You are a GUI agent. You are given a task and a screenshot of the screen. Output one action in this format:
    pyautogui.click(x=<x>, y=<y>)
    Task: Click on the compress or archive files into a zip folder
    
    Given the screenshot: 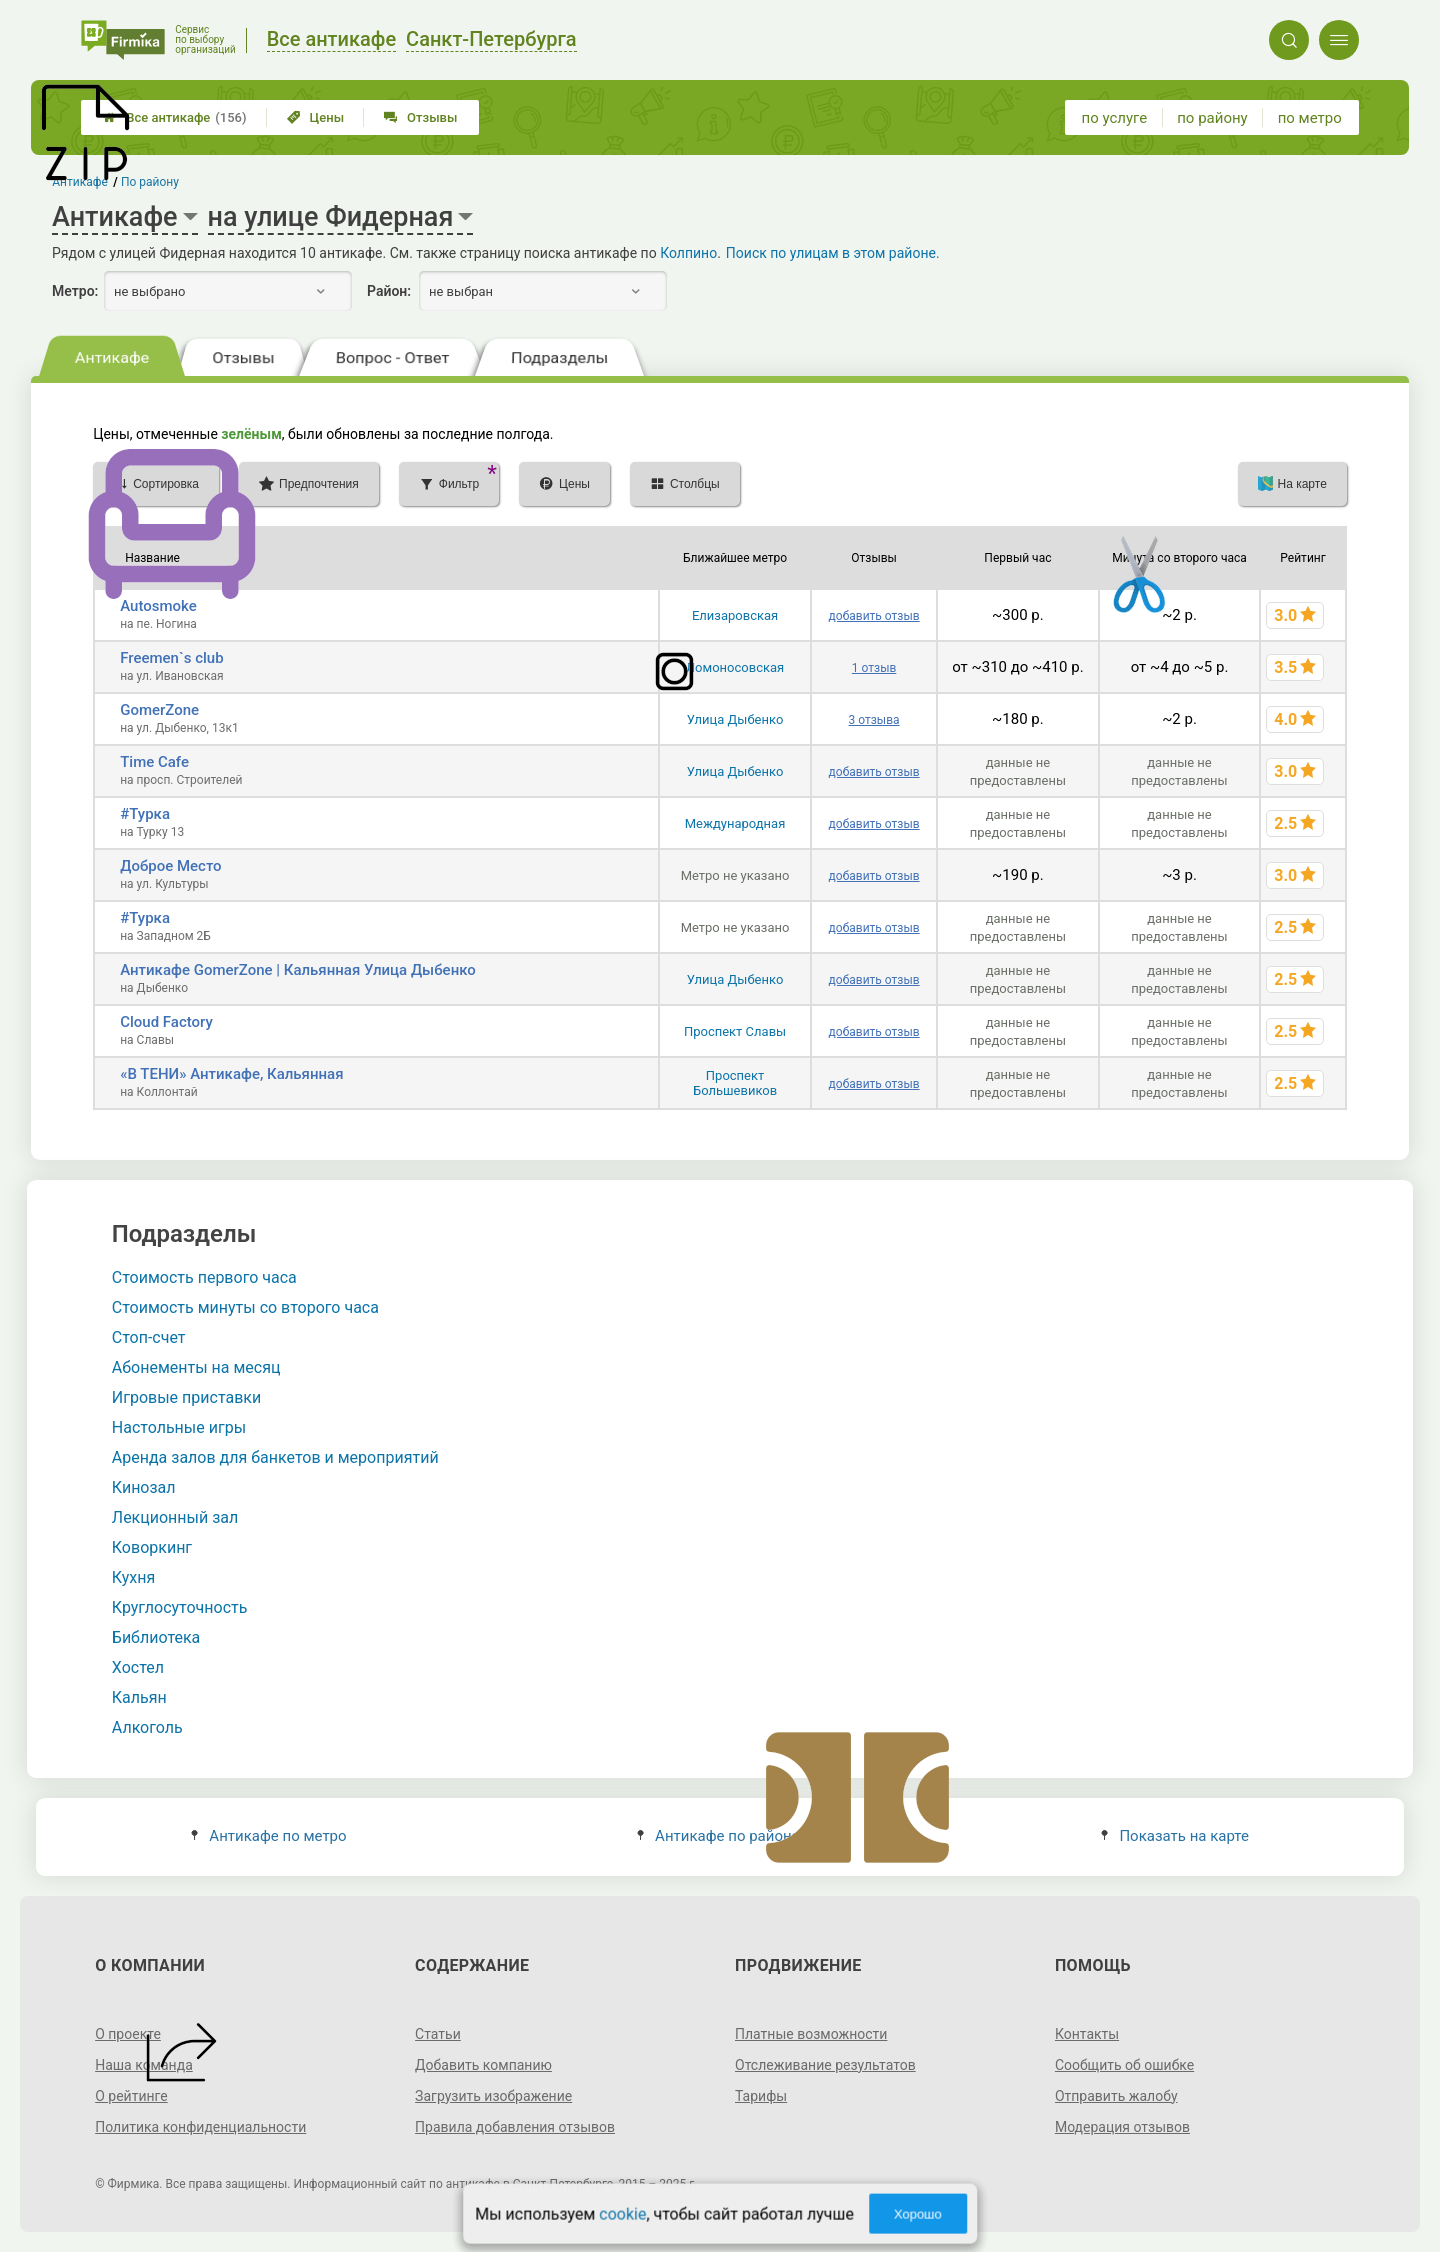 What is the action you would take?
    pyautogui.click(x=85, y=136)
    